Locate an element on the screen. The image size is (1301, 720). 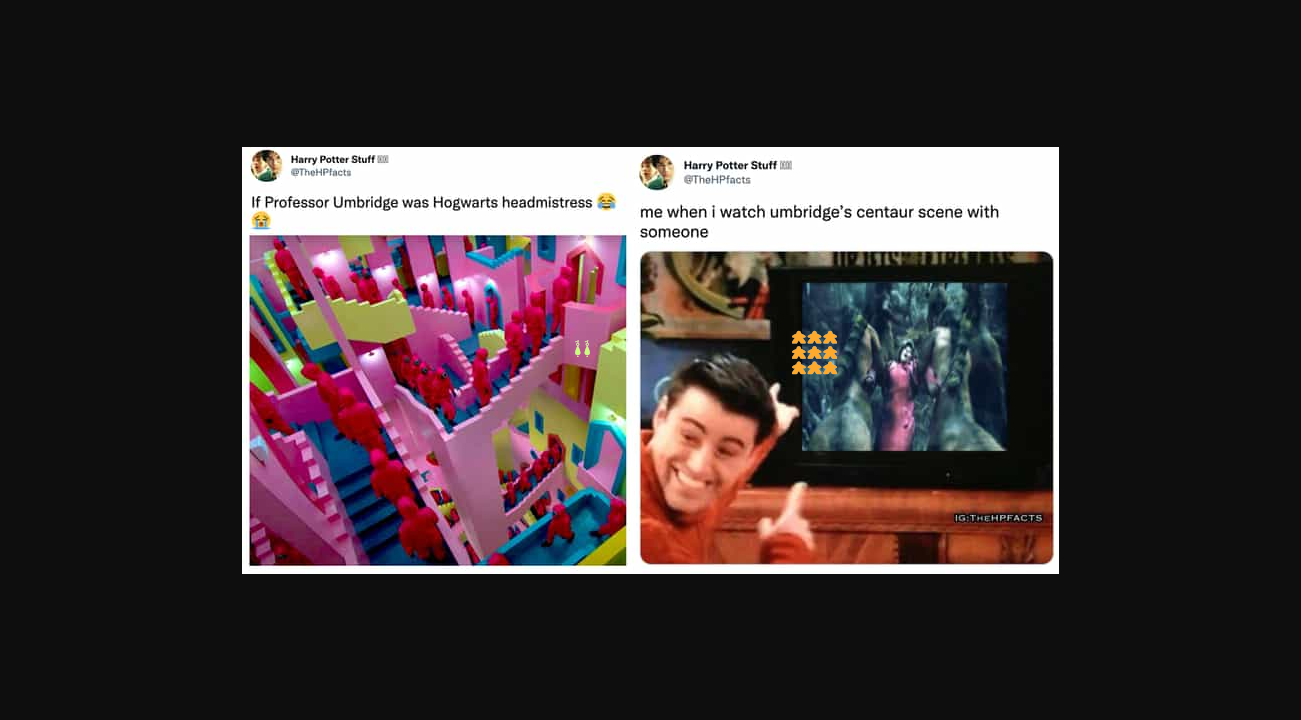
view your army or squad roster is located at coordinates (814, 352).